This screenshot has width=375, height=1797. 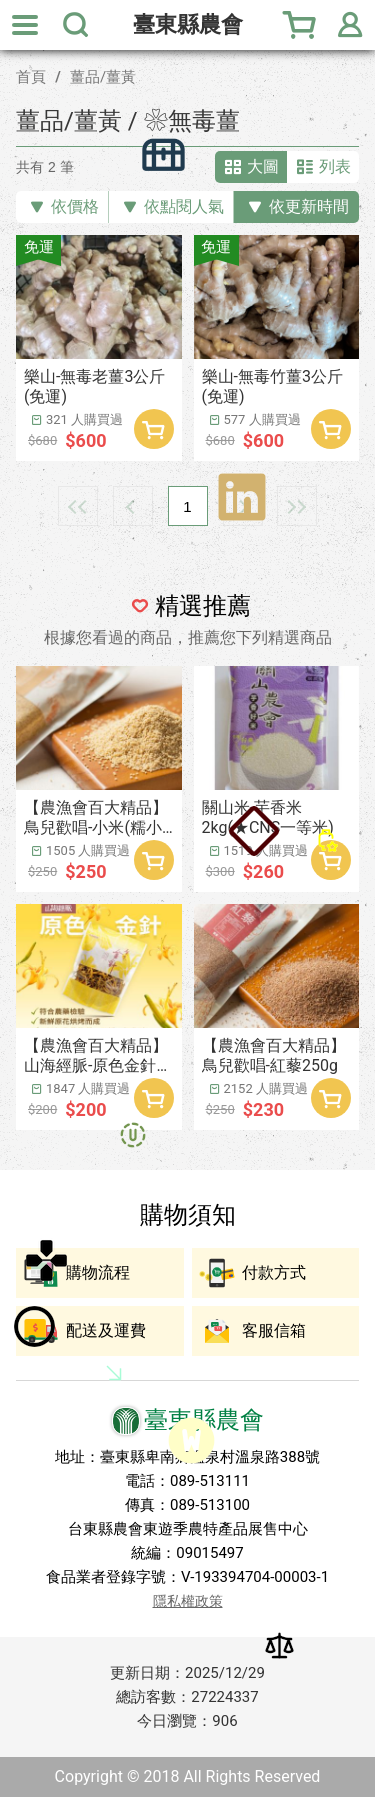 What do you see at coordinates (34, 1326) in the screenshot?
I see `unselected radio button or checkbox option` at bounding box center [34, 1326].